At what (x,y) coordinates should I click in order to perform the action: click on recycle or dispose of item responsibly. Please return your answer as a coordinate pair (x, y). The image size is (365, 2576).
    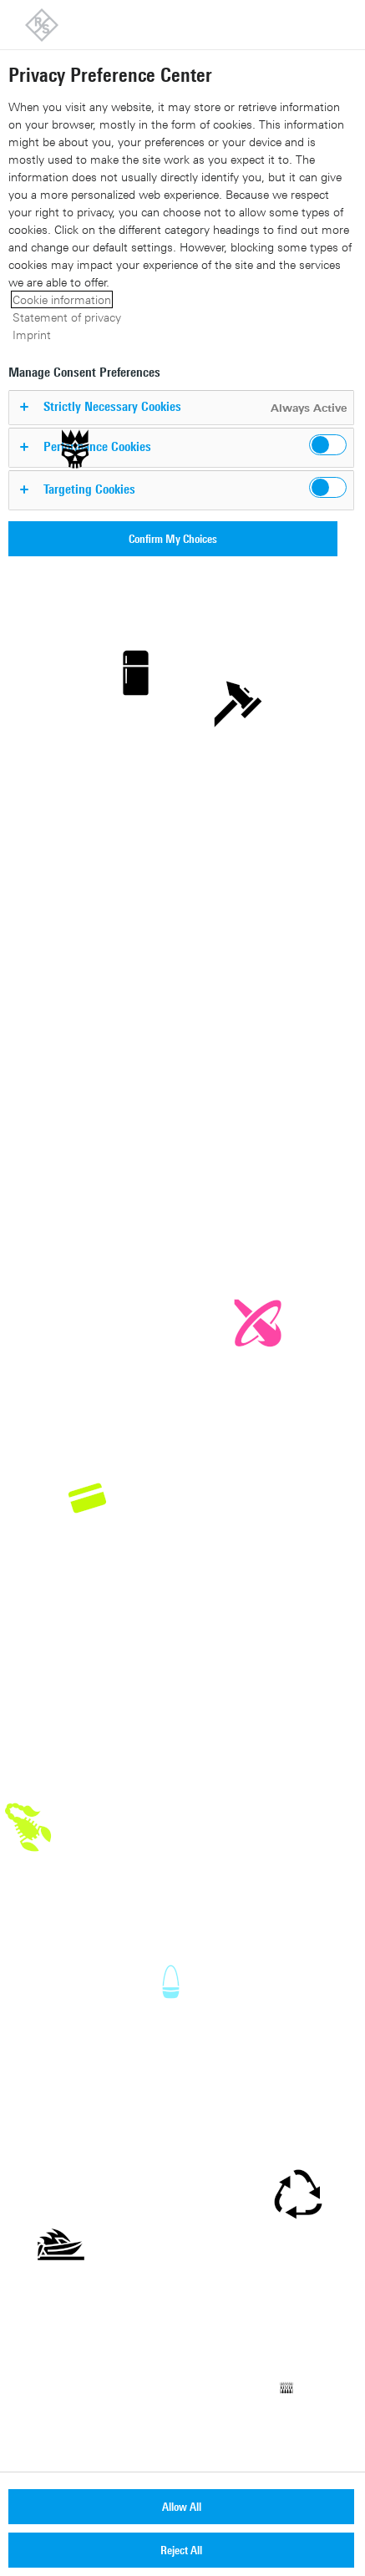
    Looking at the image, I should click on (298, 2194).